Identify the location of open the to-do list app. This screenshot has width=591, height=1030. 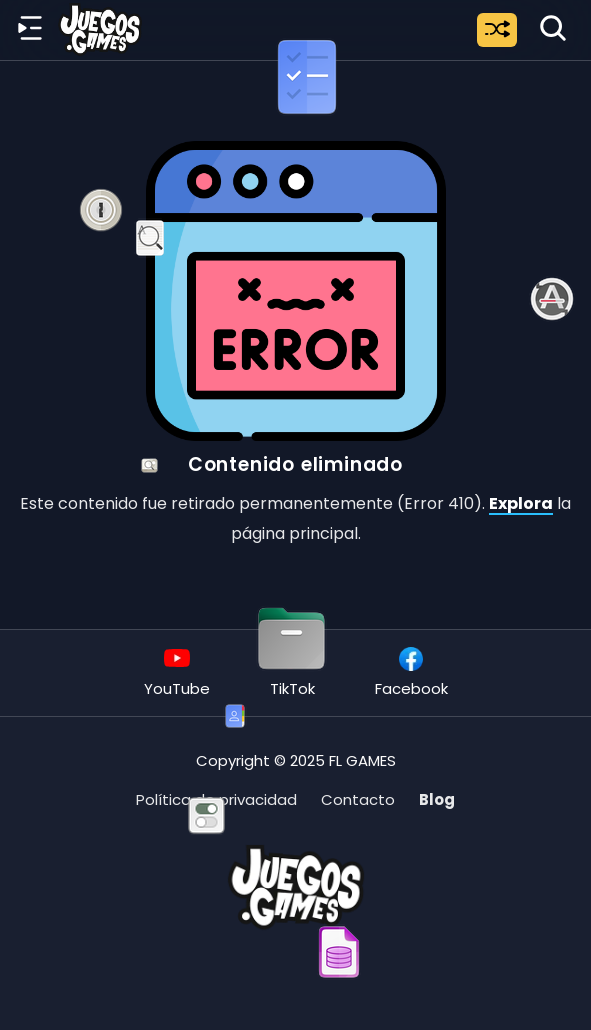
(307, 77).